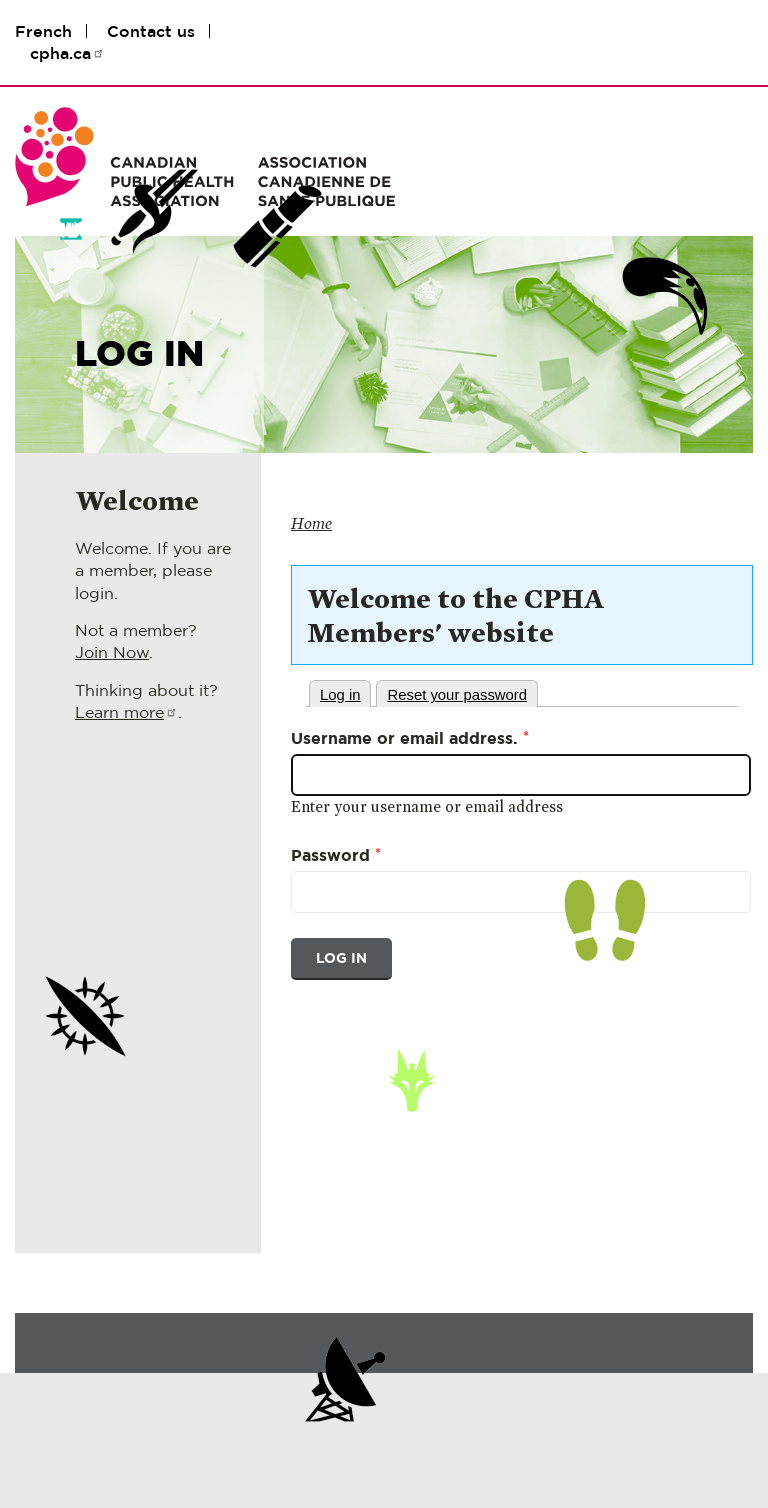 The height and width of the screenshot is (1508, 768). I want to click on indicates time pressure or countdown in gameplay, so click(84, 1016).